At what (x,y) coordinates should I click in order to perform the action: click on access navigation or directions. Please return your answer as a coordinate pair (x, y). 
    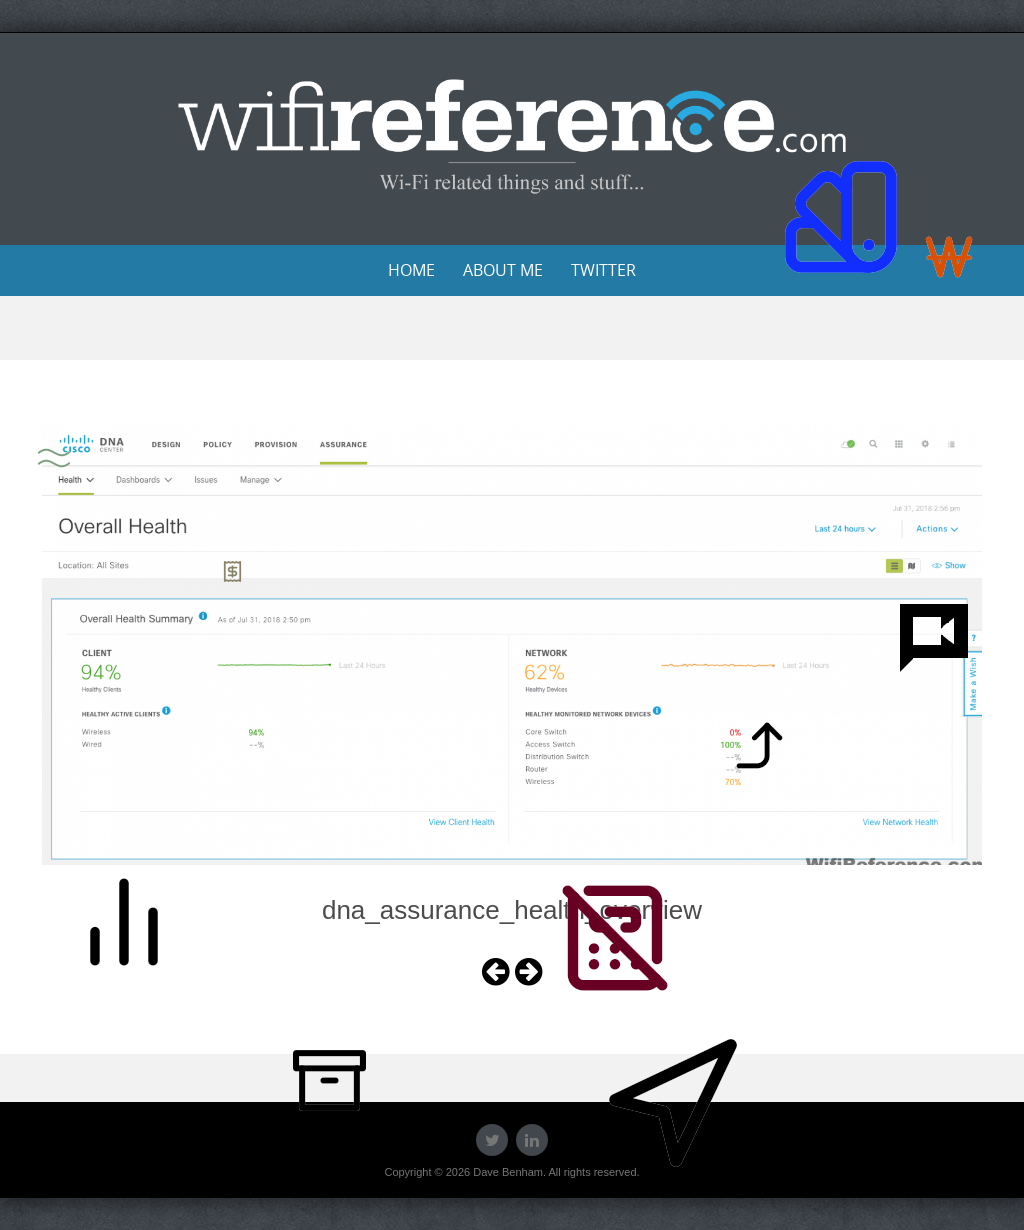
    Looking at the image, I should click on (670, 1106).